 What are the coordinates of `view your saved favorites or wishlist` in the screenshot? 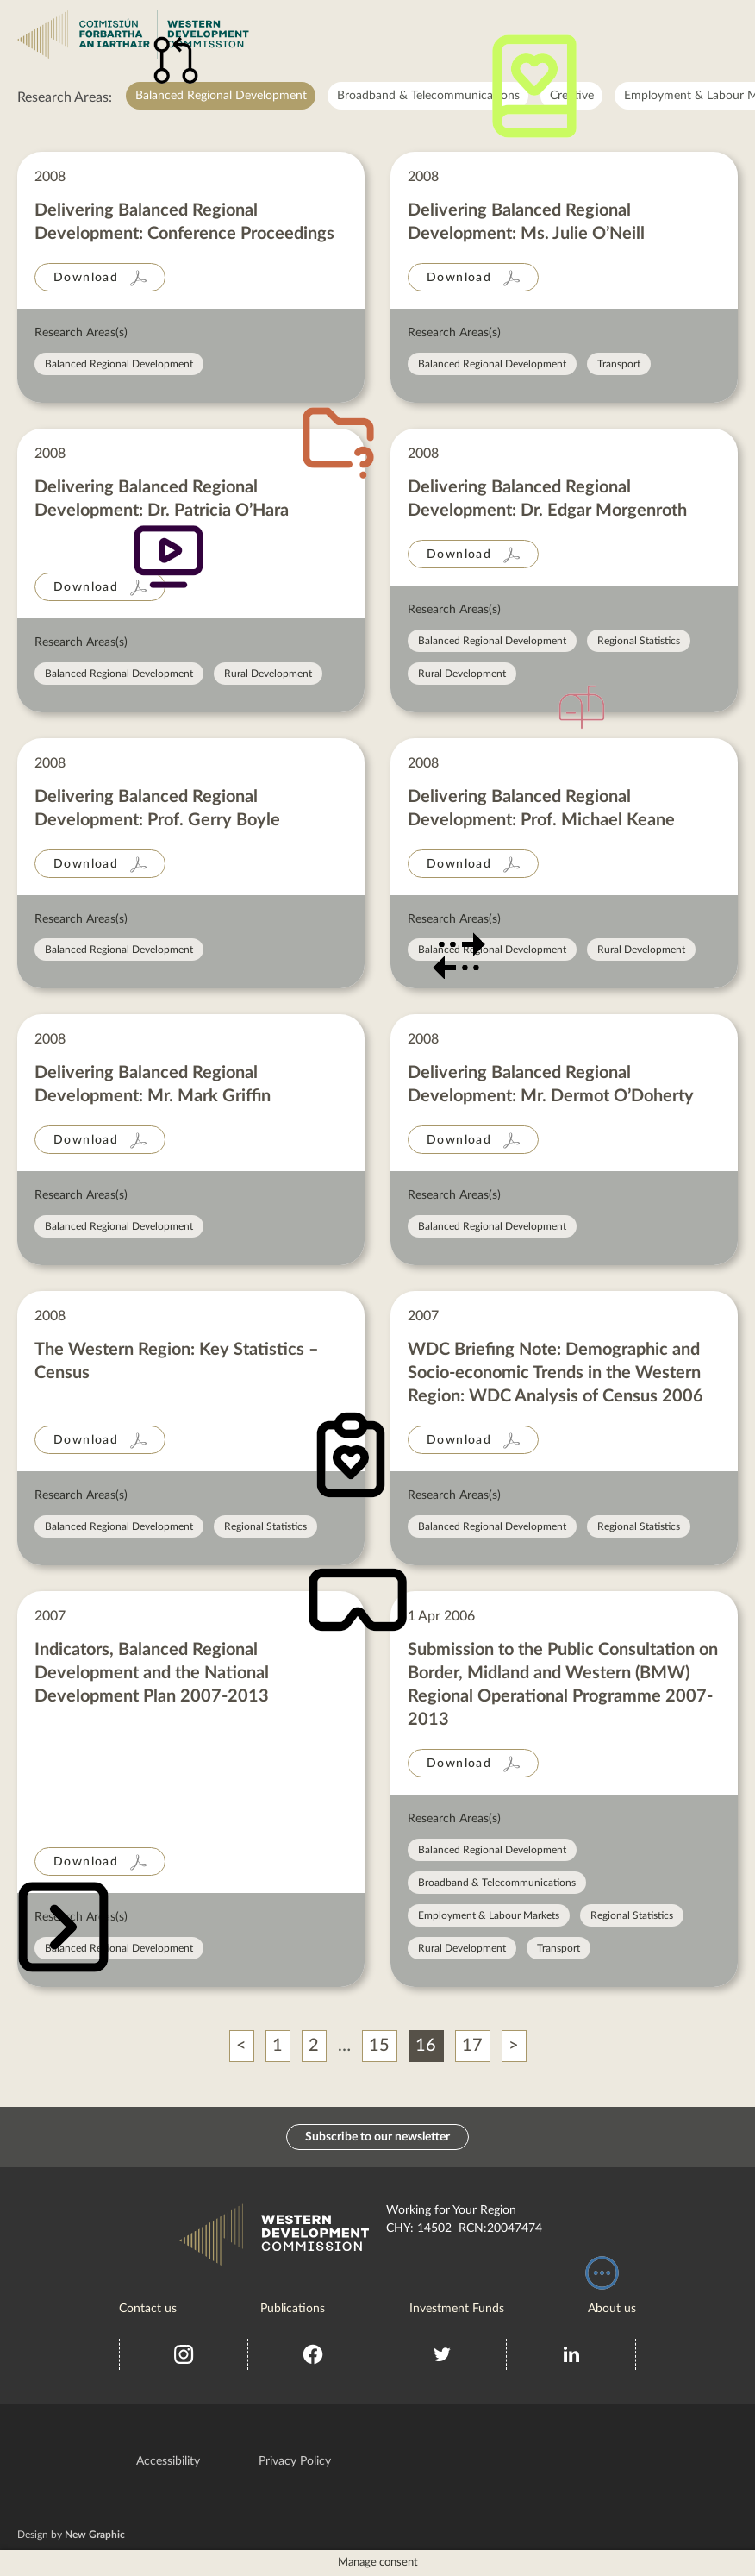 It's located at (351, 1455).